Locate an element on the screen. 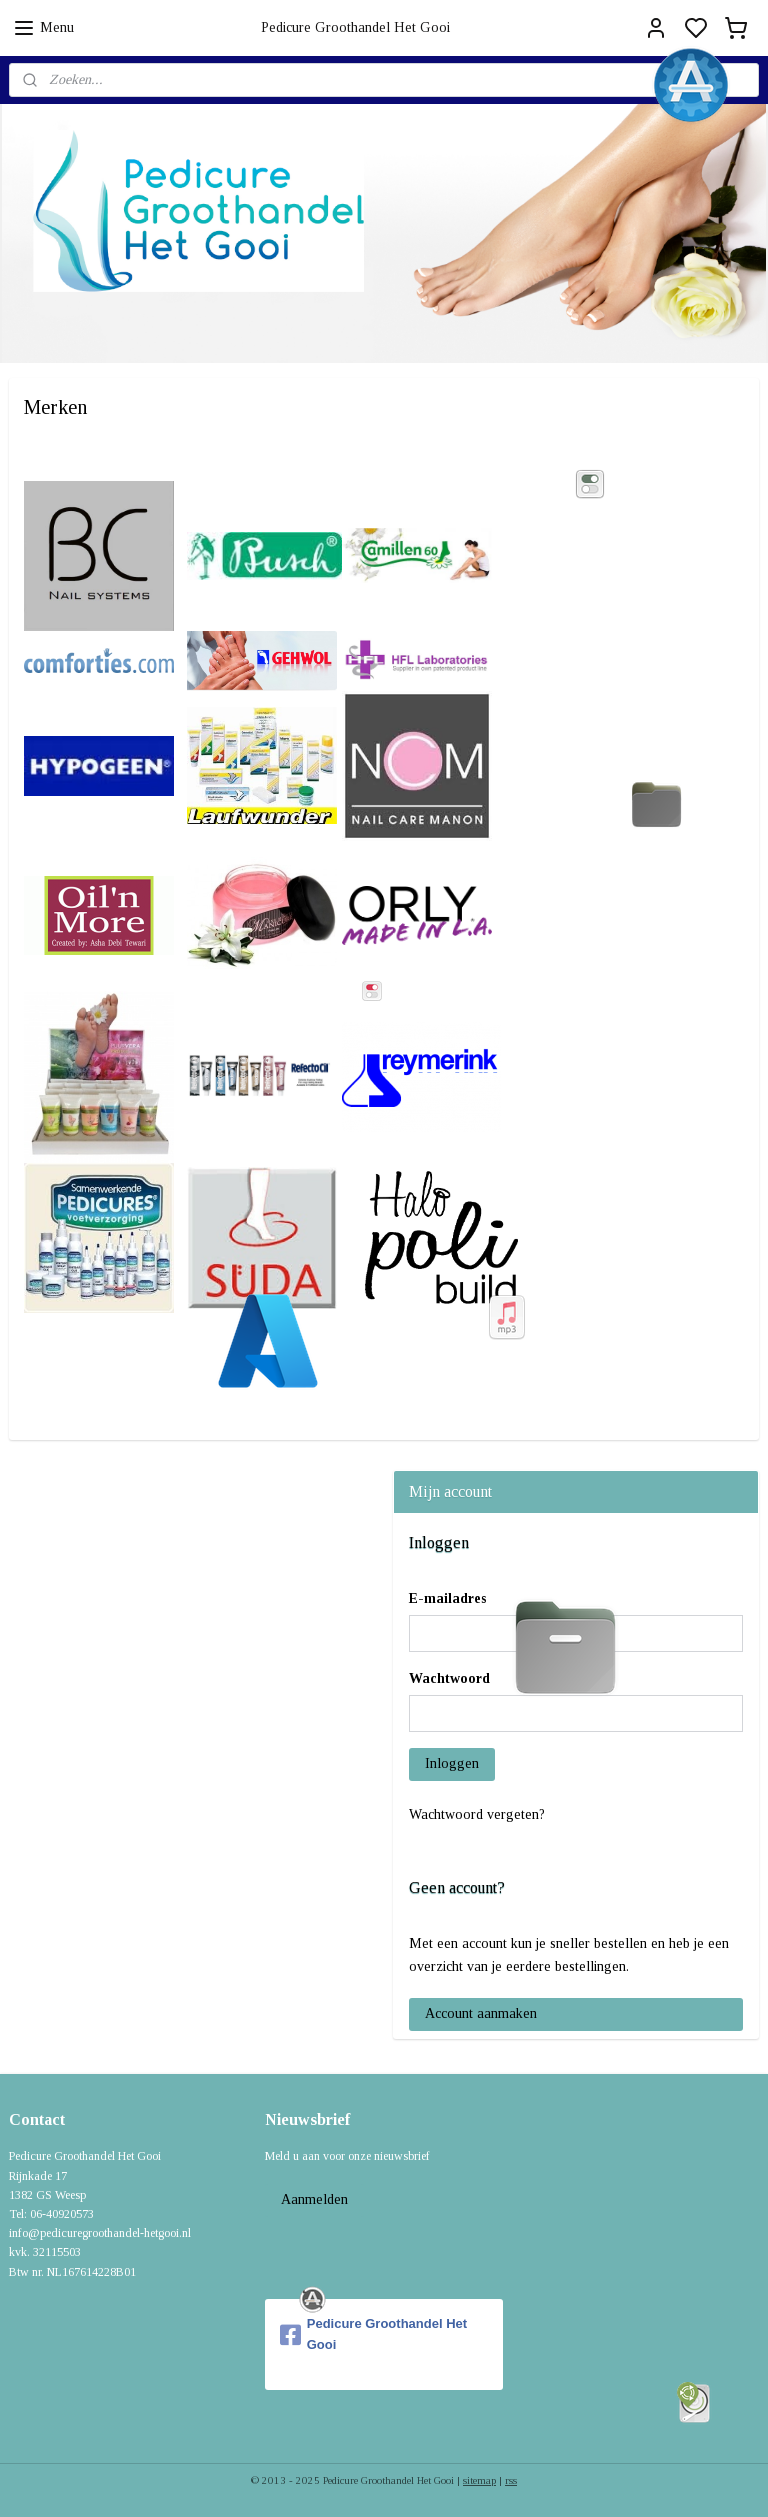  open unity tweak tool settings is located at coordinates (590, 484).